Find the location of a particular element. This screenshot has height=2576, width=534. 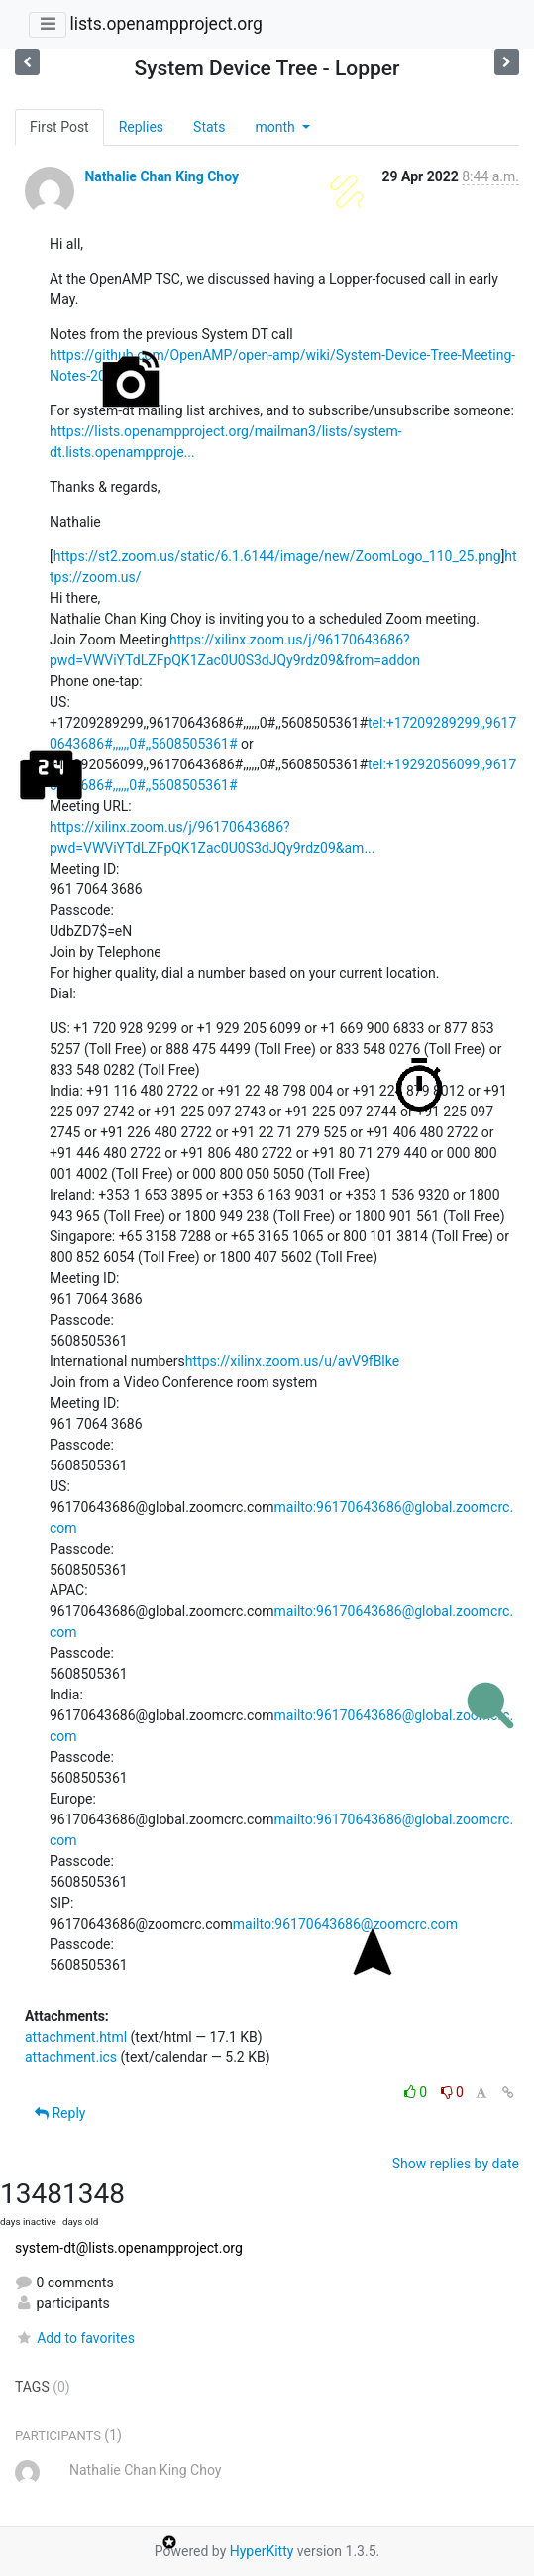

find nearby convenience stores is located at coordinates (51, 774).